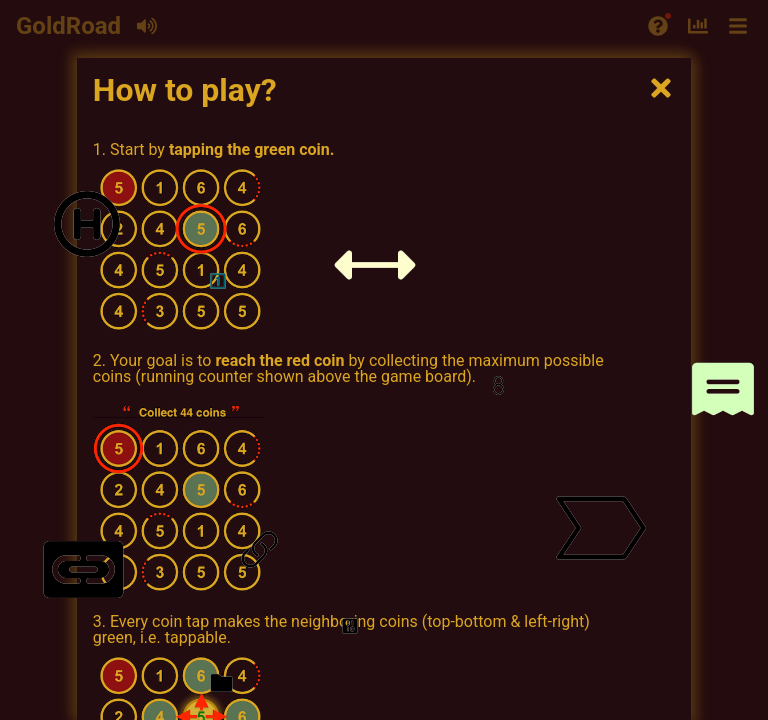 This screenshot has height=720, width=768. What do you see at coordinates (83, 569) in the screenshot?
I see `copy or share a link` at bounding box center [83, 569].